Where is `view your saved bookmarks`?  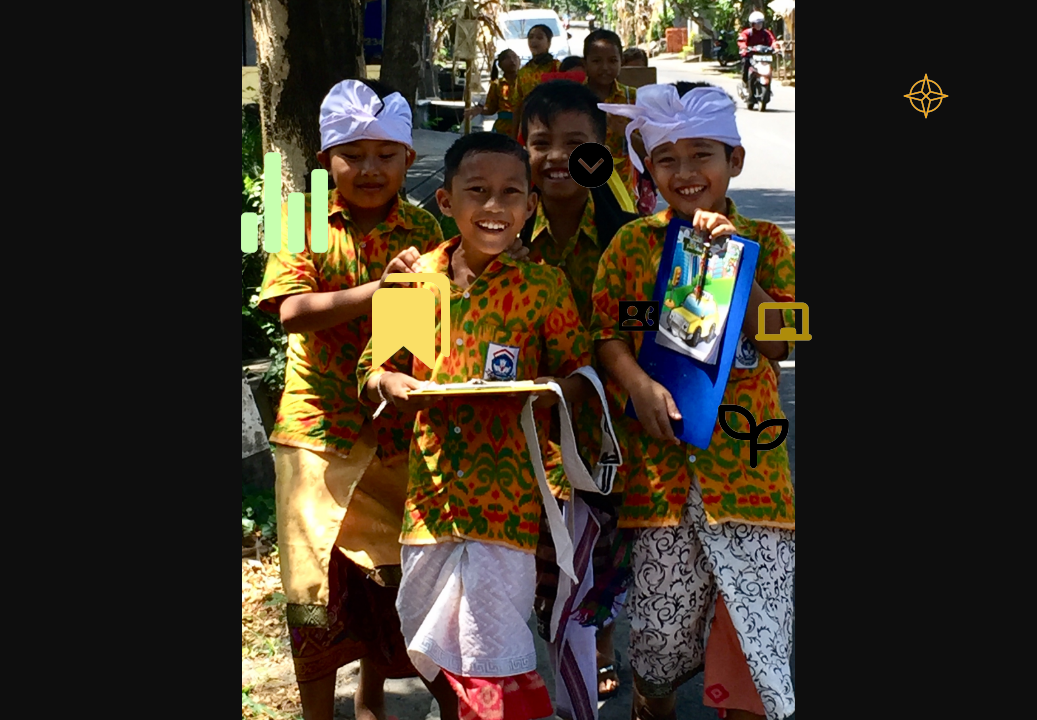
view your saved bookmarks is located at coordinates (411, 321).